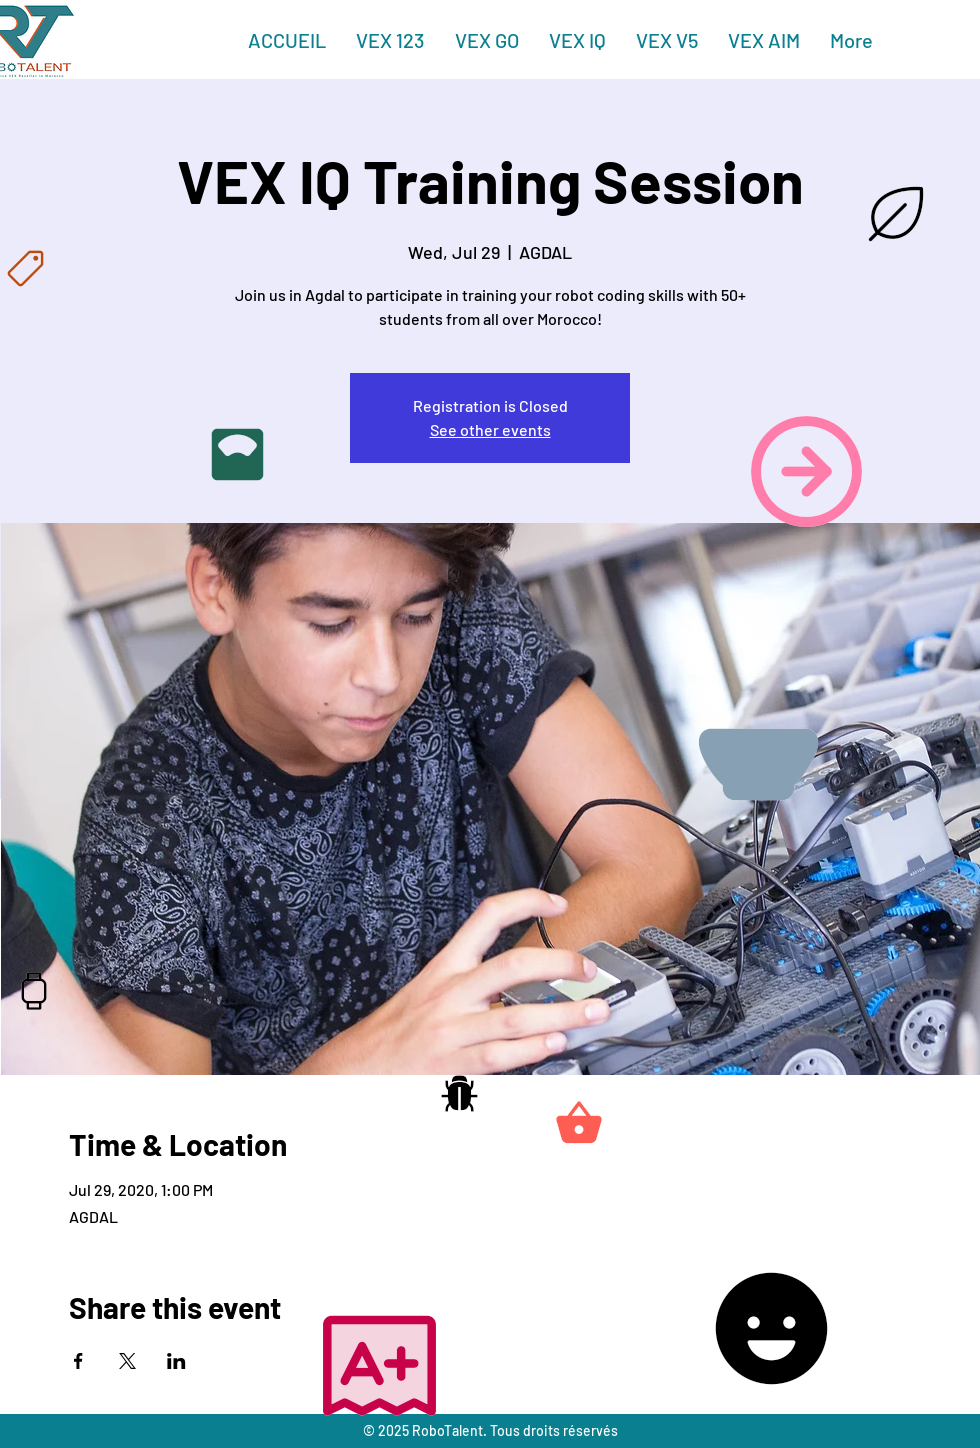 Image resolution: width=980 pixels, height=1448 pixels. Describe the element at coordinates (34, 991) in the screenshot. I see `access smartwatch settings or connectivity` at that location.